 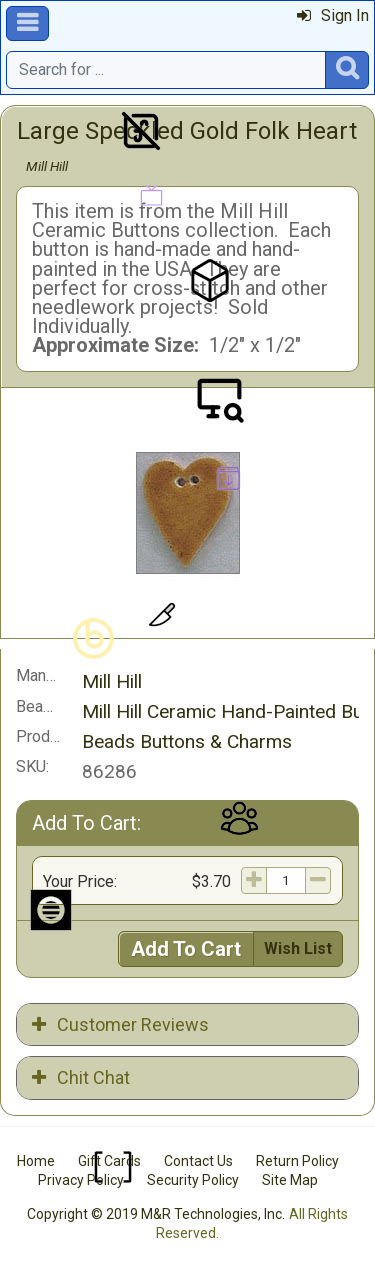 I want to click on disable function or formula mode, so click(x=141, y=131).